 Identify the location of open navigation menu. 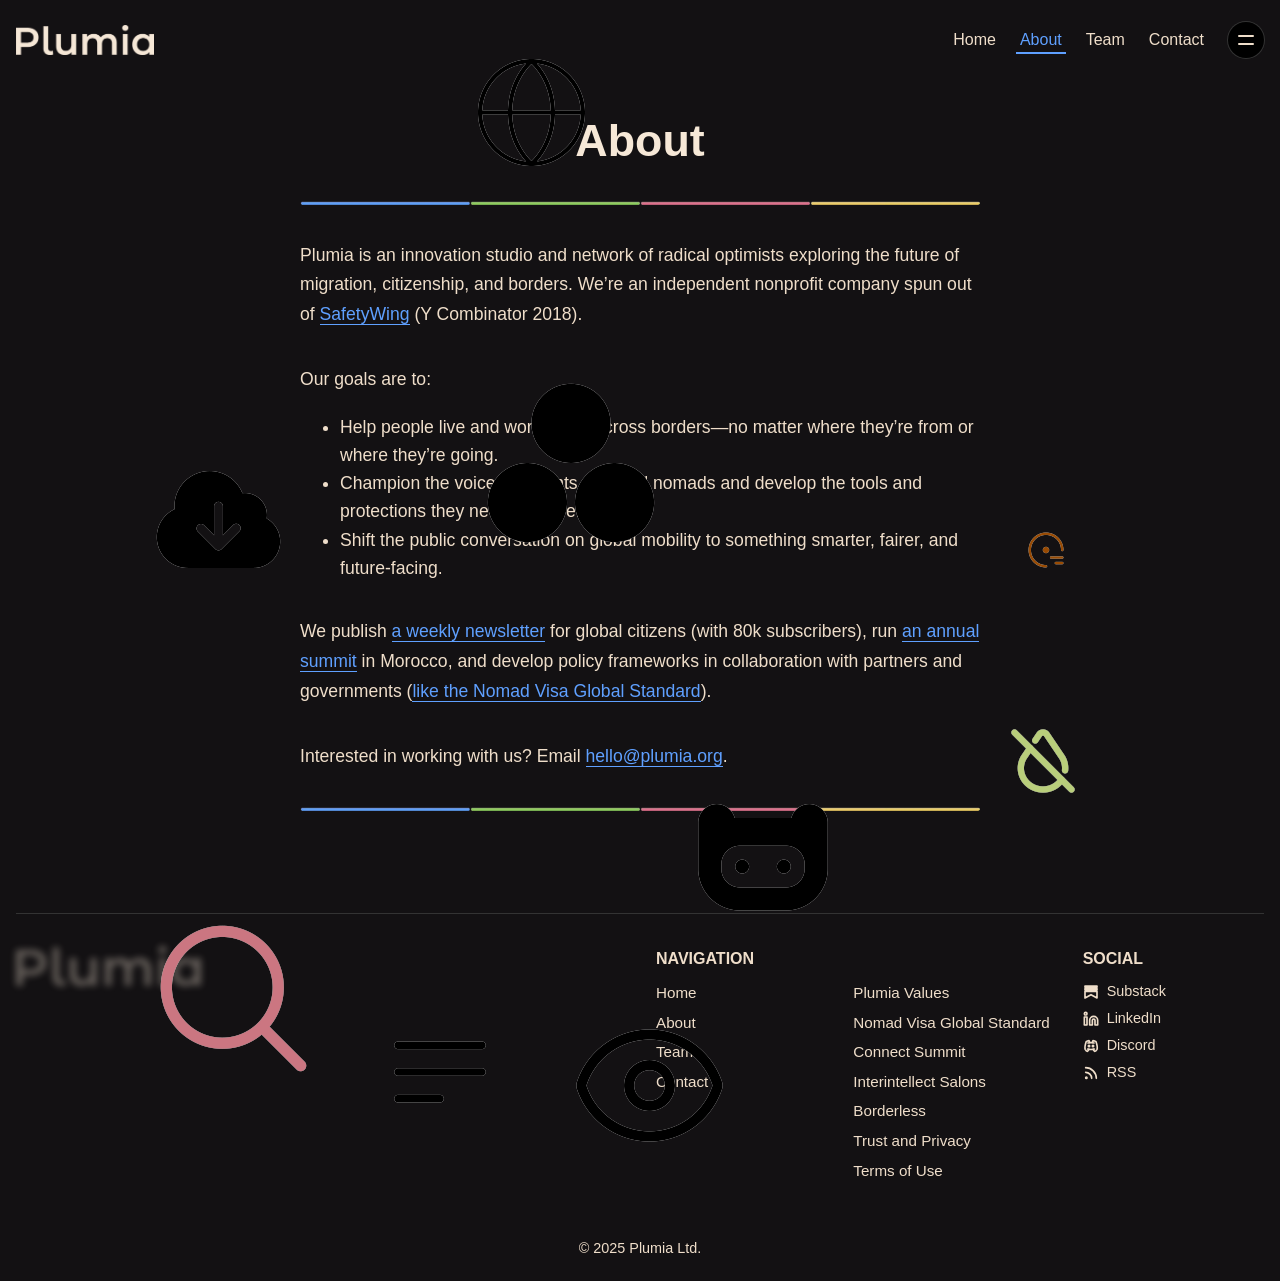
(440, 1072).